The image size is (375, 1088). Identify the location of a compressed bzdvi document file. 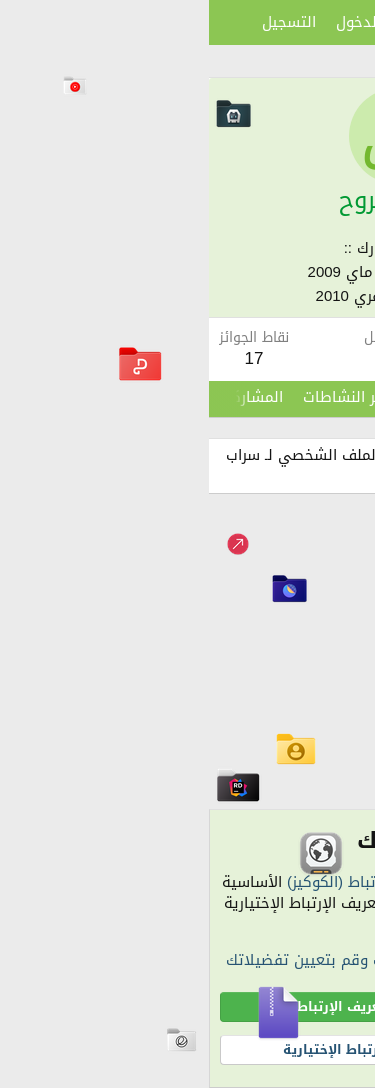
(278, 1013).